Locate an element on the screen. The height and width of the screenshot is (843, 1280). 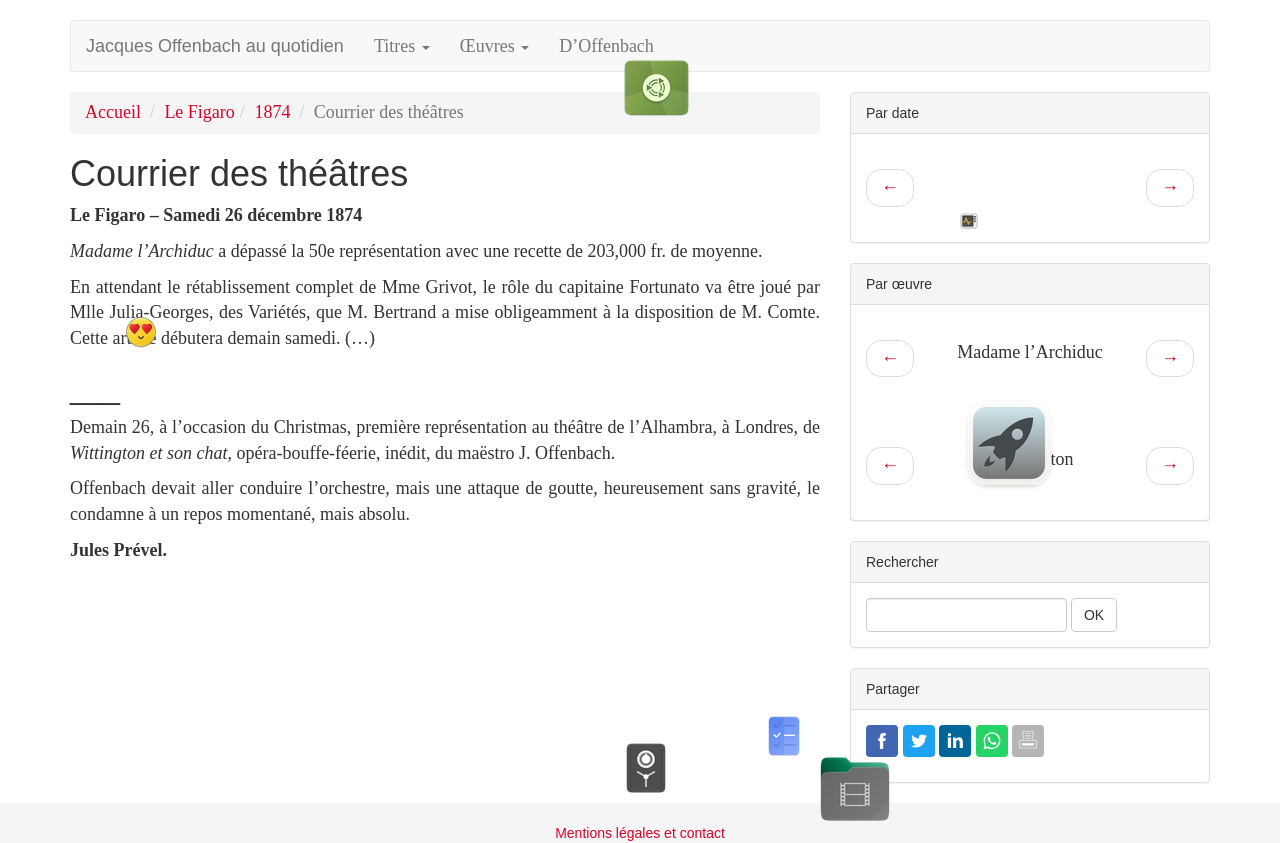
open system monitor application is located at coordinates (969, 221).